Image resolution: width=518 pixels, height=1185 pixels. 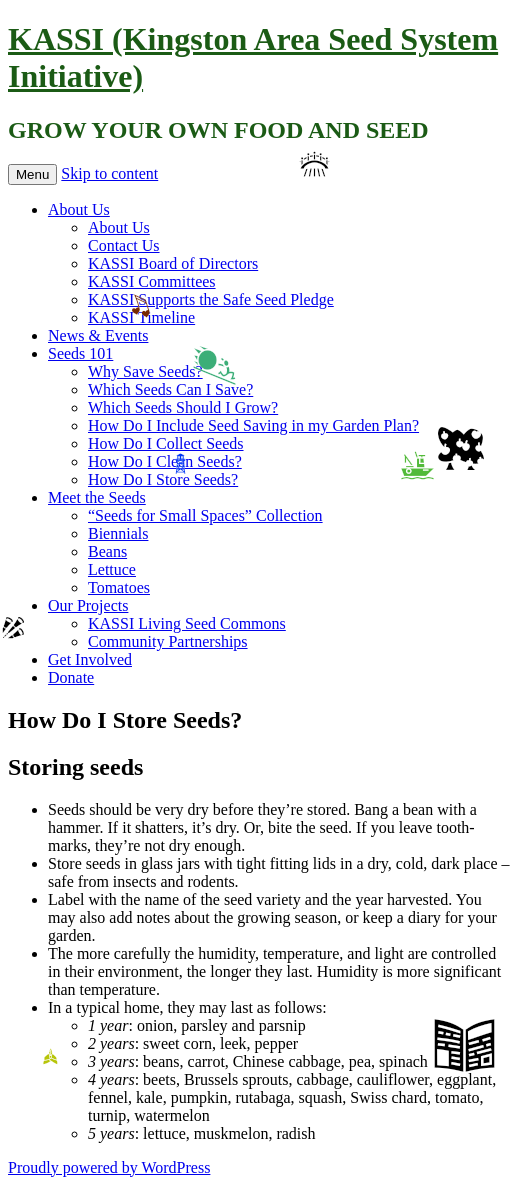 What do you see at coordinates (214, 365) in the screenshot?
I see `play boulder dash or similar arcade game` at bounding box center [214, 365].